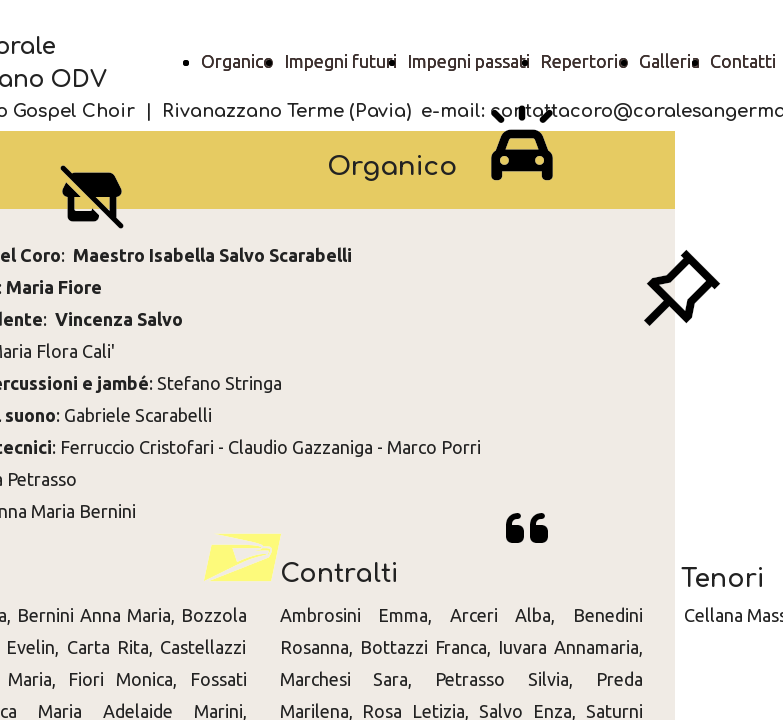 Image resolution: width=783 pixels, height=720 pixels. What do you see at coordinates (522, 145) in the screenshot?
I see `indicates vehicle is currently active or running` at bounding box center [522, 145].